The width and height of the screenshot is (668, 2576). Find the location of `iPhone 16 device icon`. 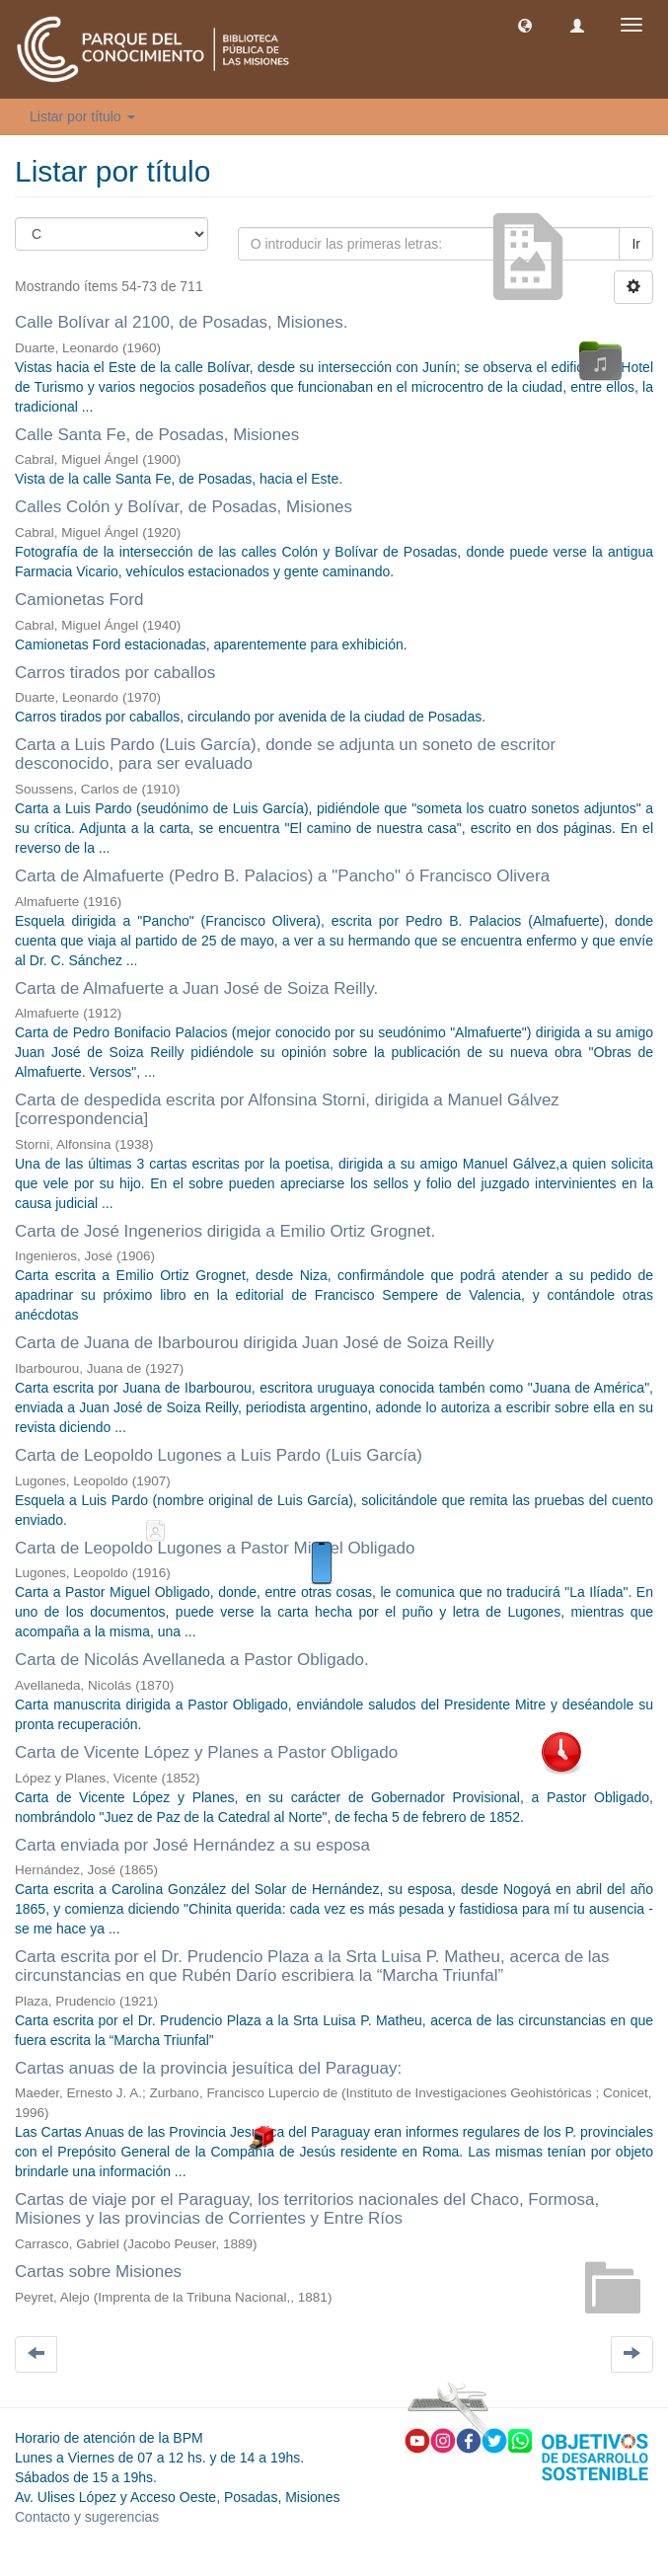

iPhone 16 device icon is located at coordinates (322, 1563).